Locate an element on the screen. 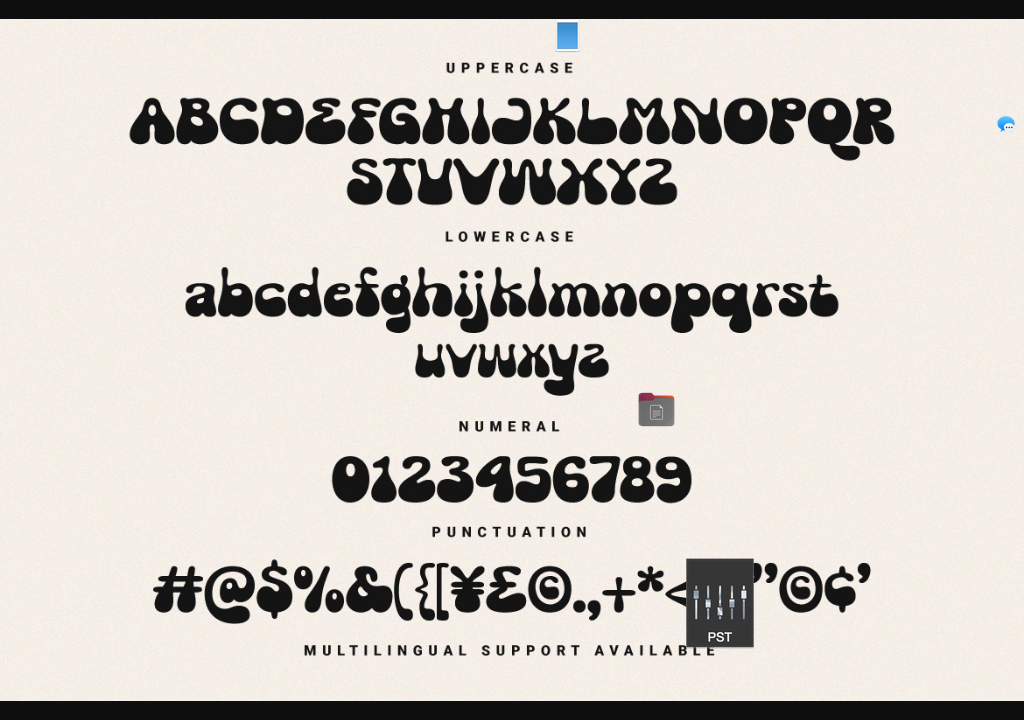 This screenshot has width=1024, height=720. manage connected iPad device is located at coordinates (567, 35).